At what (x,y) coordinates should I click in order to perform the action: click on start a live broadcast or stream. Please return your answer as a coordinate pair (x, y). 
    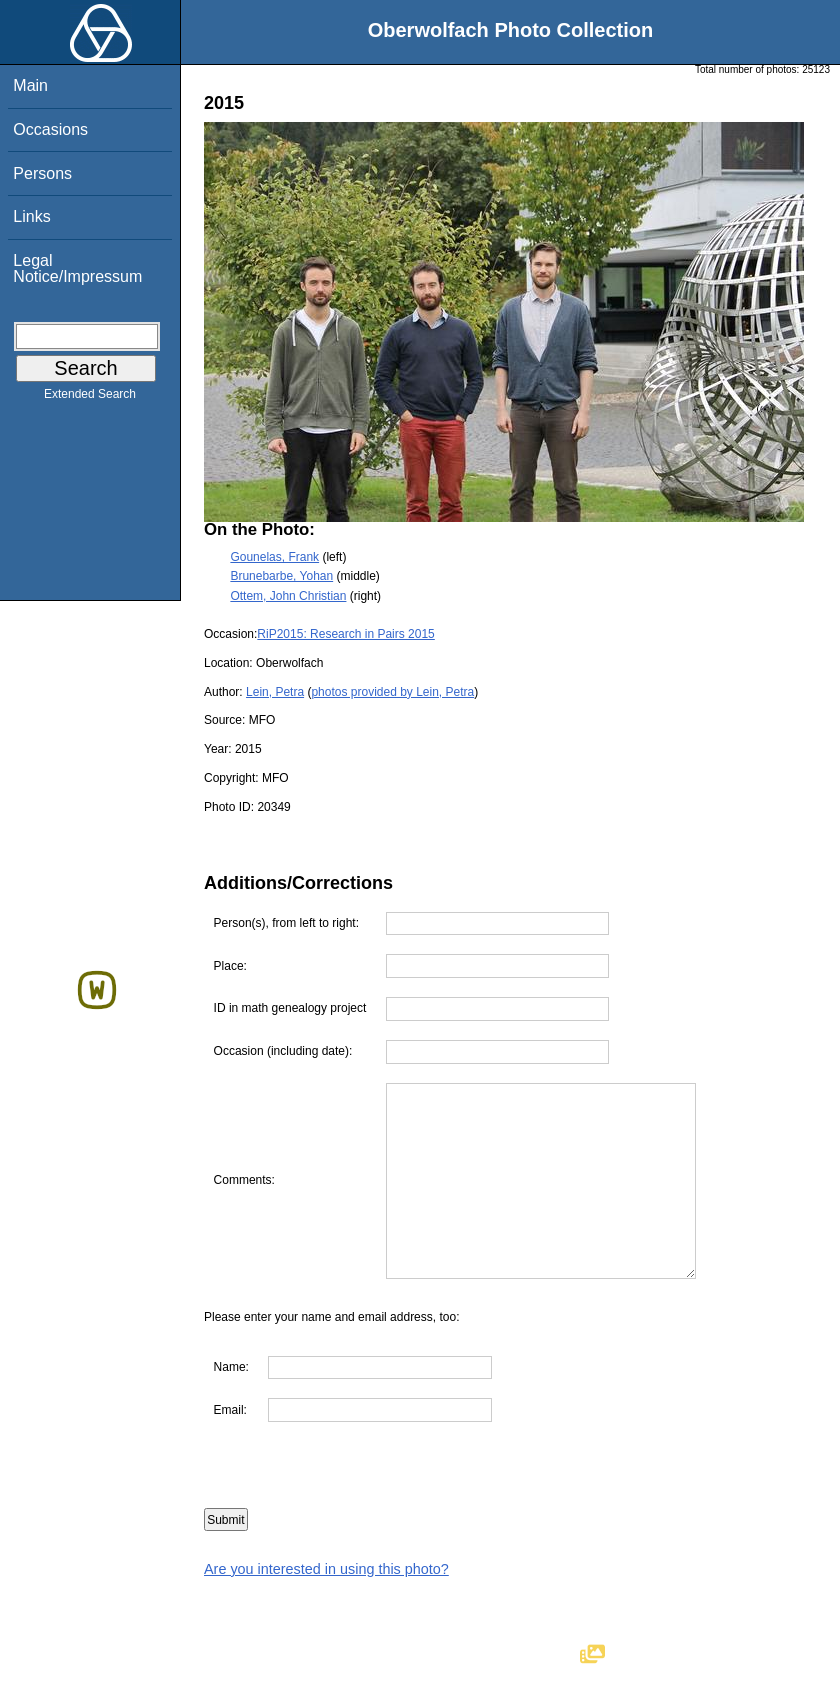
    Looking at the image, I should click on (765, 410).